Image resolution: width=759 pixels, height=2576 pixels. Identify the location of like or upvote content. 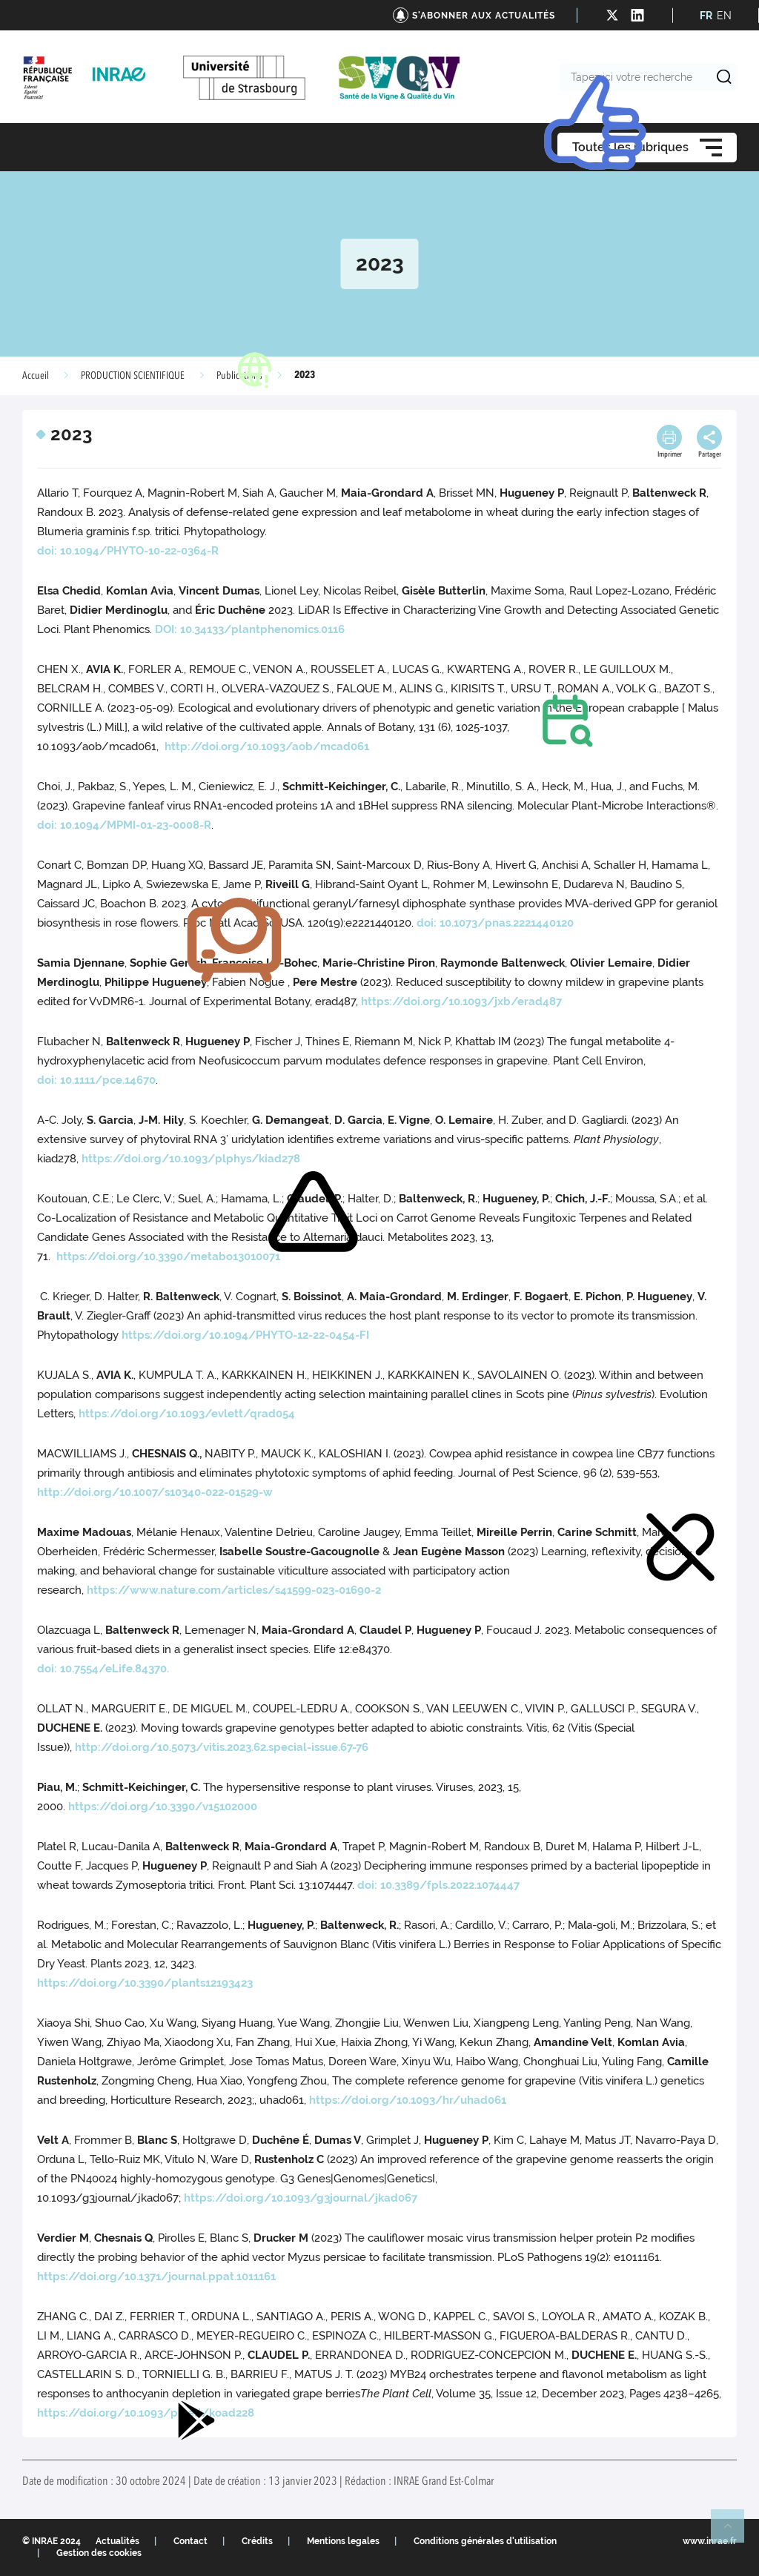
(595, 122).